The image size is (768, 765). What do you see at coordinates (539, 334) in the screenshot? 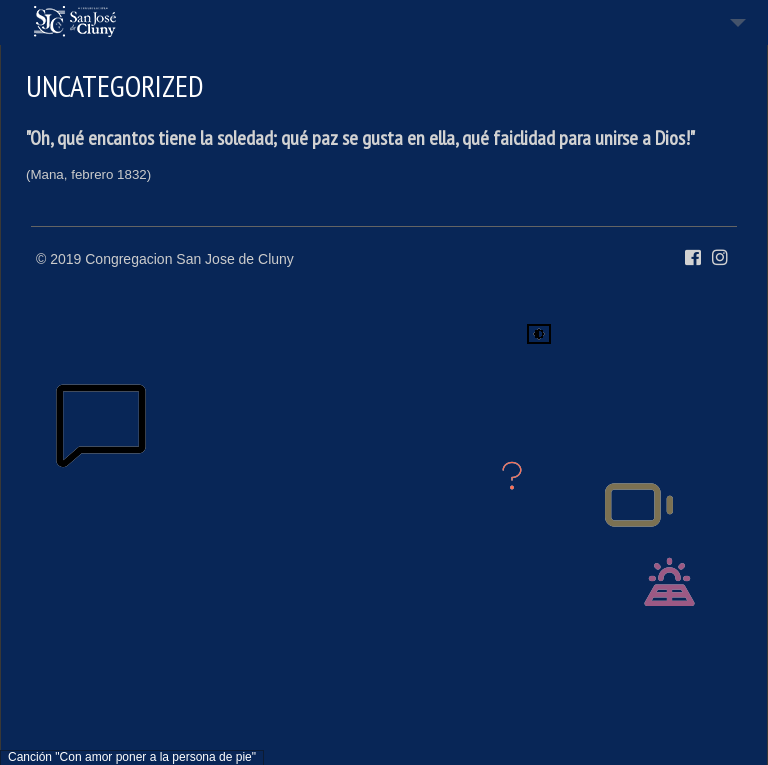
I see `adjust display brightness settings` at bounding box center [539, 334].